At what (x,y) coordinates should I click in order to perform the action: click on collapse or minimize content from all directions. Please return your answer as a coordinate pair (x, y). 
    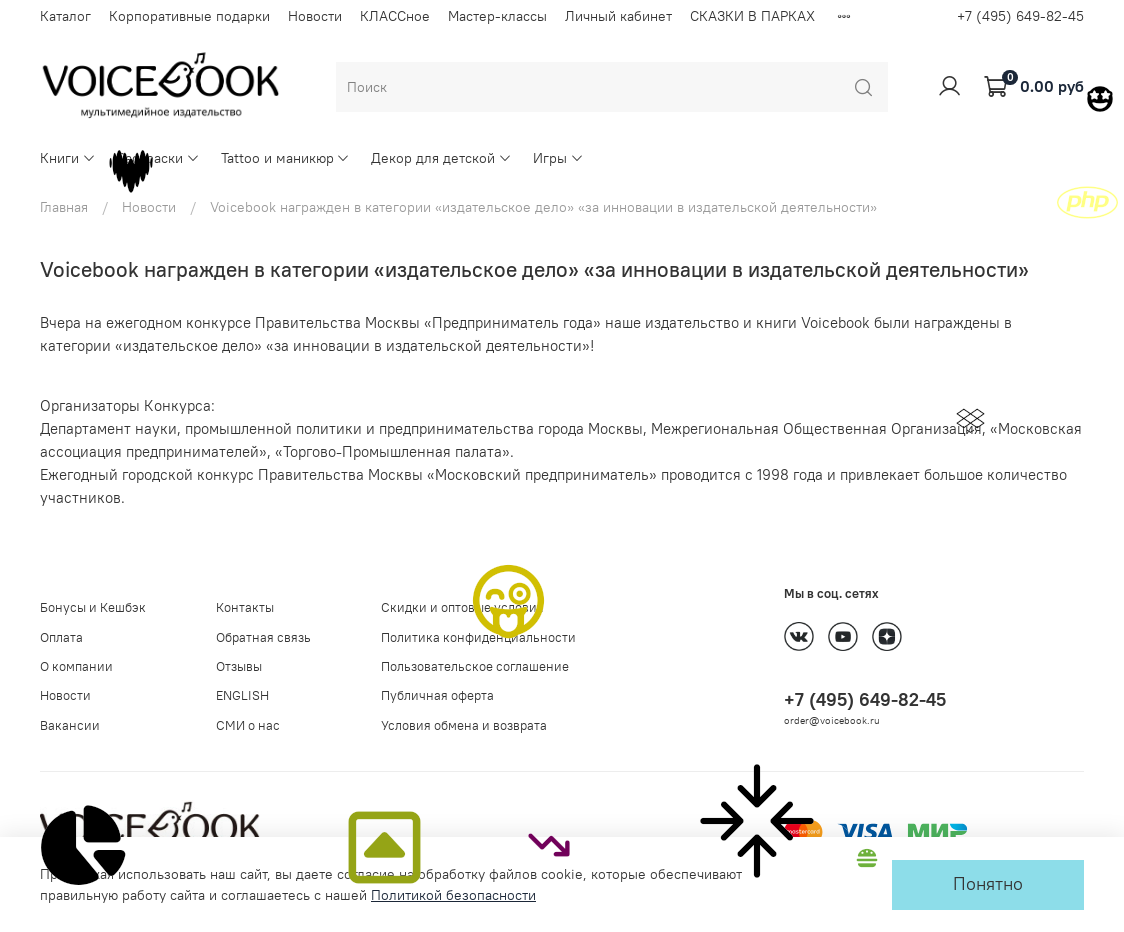
    Looking at the image, I should click on (757, 821).